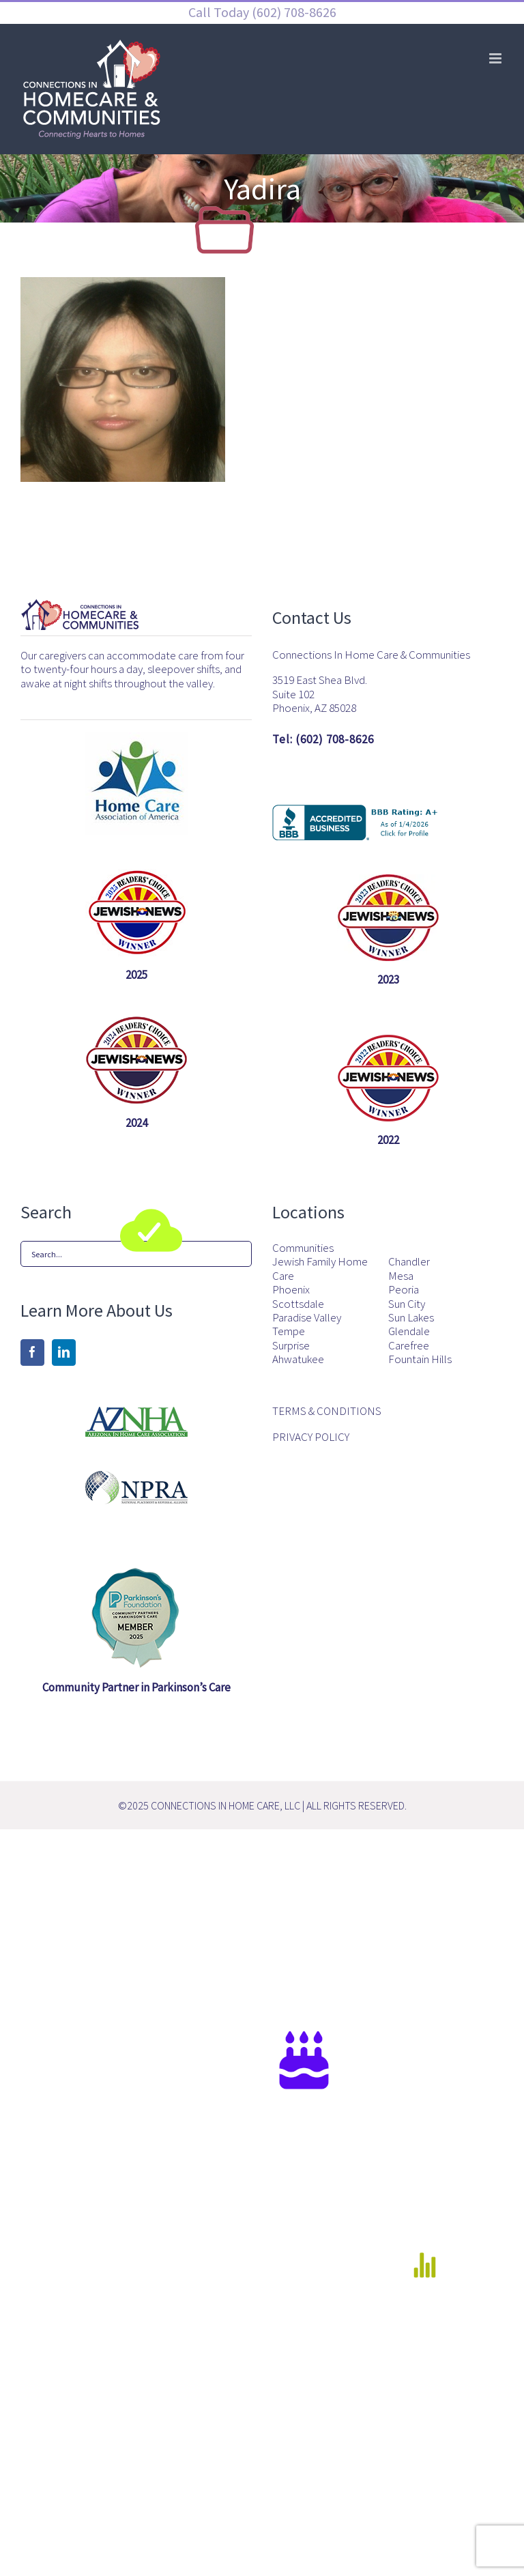  What do you see at coordinates (424, 2265) in the screenshot?
I see `view statistics and analytics` at bounding box center [424, 2265].